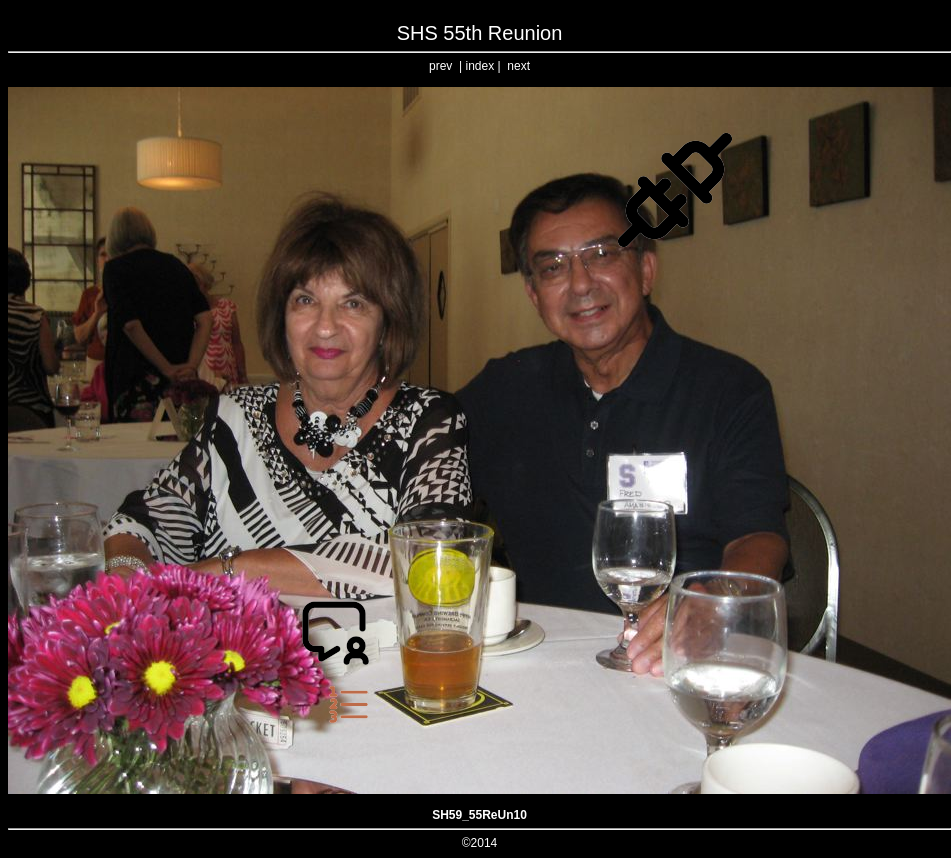  I want to click on format text as a numbered list, so click(349, 704).